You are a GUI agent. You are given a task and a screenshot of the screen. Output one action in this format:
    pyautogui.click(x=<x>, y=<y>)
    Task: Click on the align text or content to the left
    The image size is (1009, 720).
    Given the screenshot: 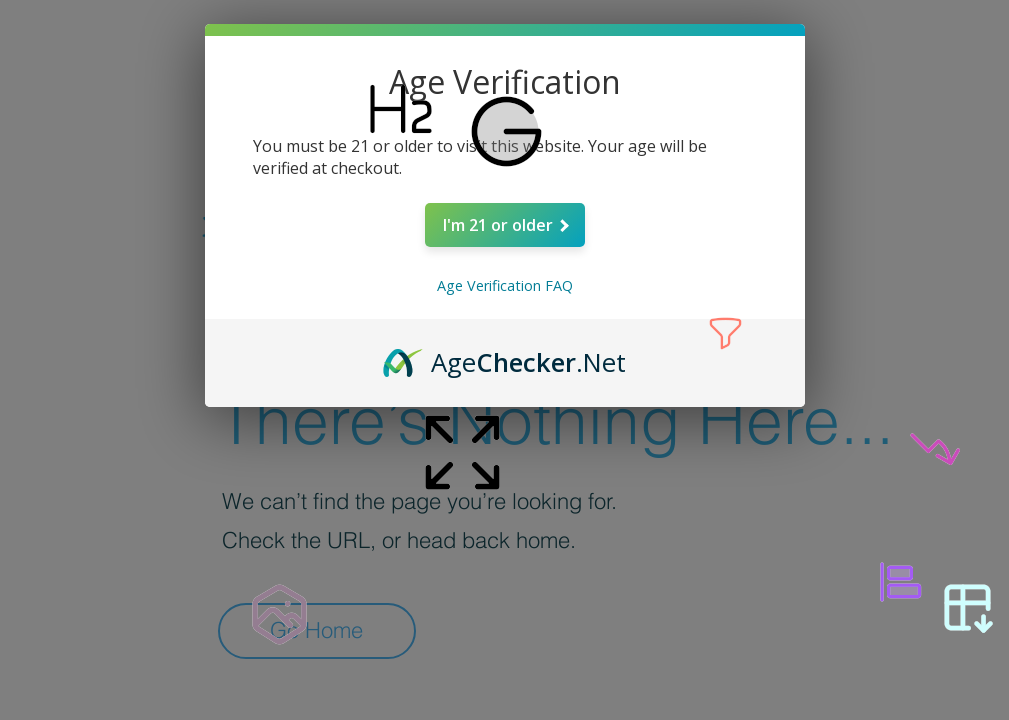 What is the action you would take?
    pyautogui.click(x=900, y=582)
    